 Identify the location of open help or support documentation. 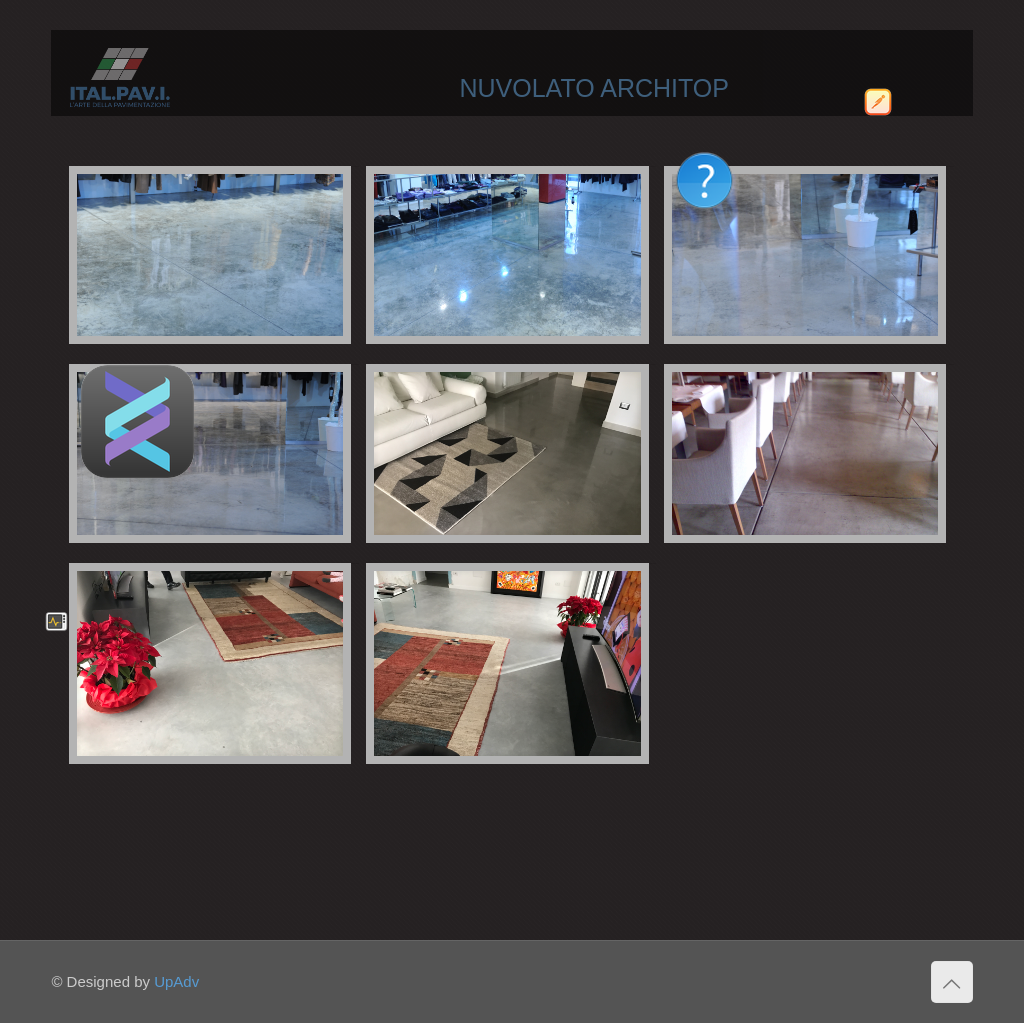
(704, 180).